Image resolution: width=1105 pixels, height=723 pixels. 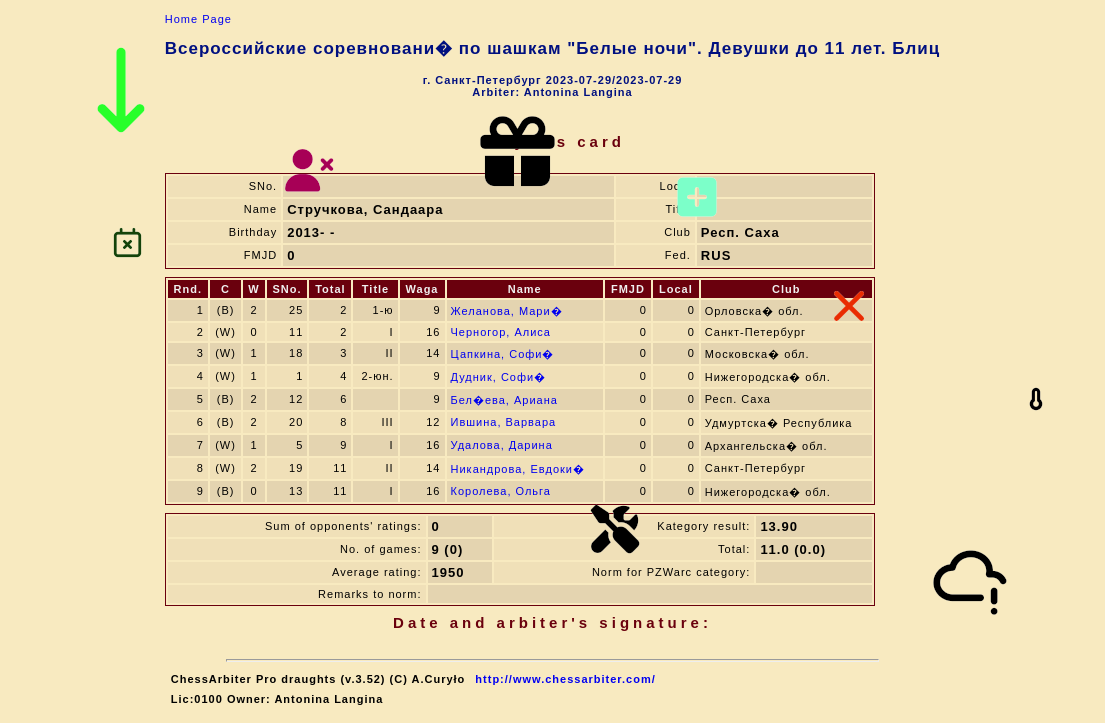 I want to click on view or redeem a gift, so click(x=517, y=153).